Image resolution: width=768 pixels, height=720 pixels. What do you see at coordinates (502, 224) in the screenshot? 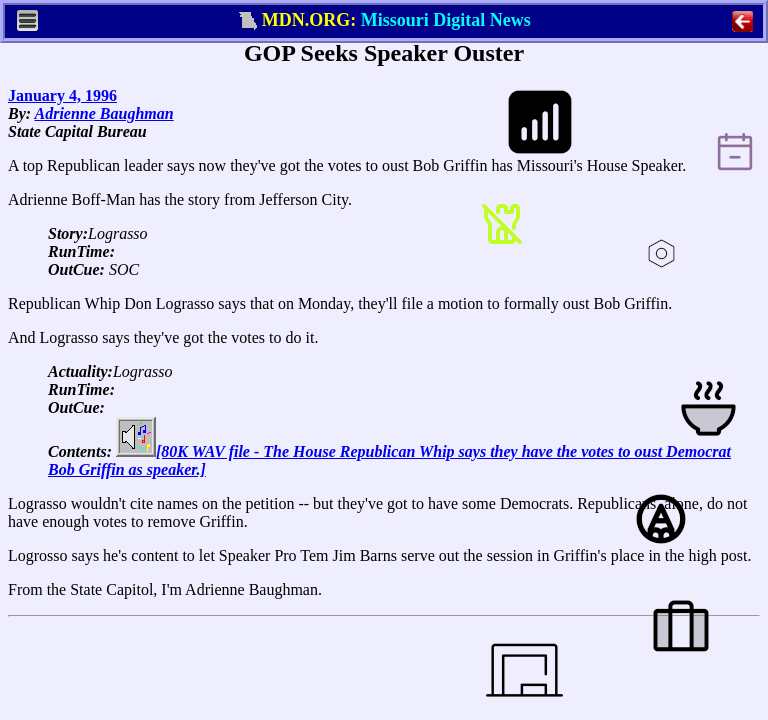
I see `indicates tower or signal is offline` at bounding box center [502, 224].